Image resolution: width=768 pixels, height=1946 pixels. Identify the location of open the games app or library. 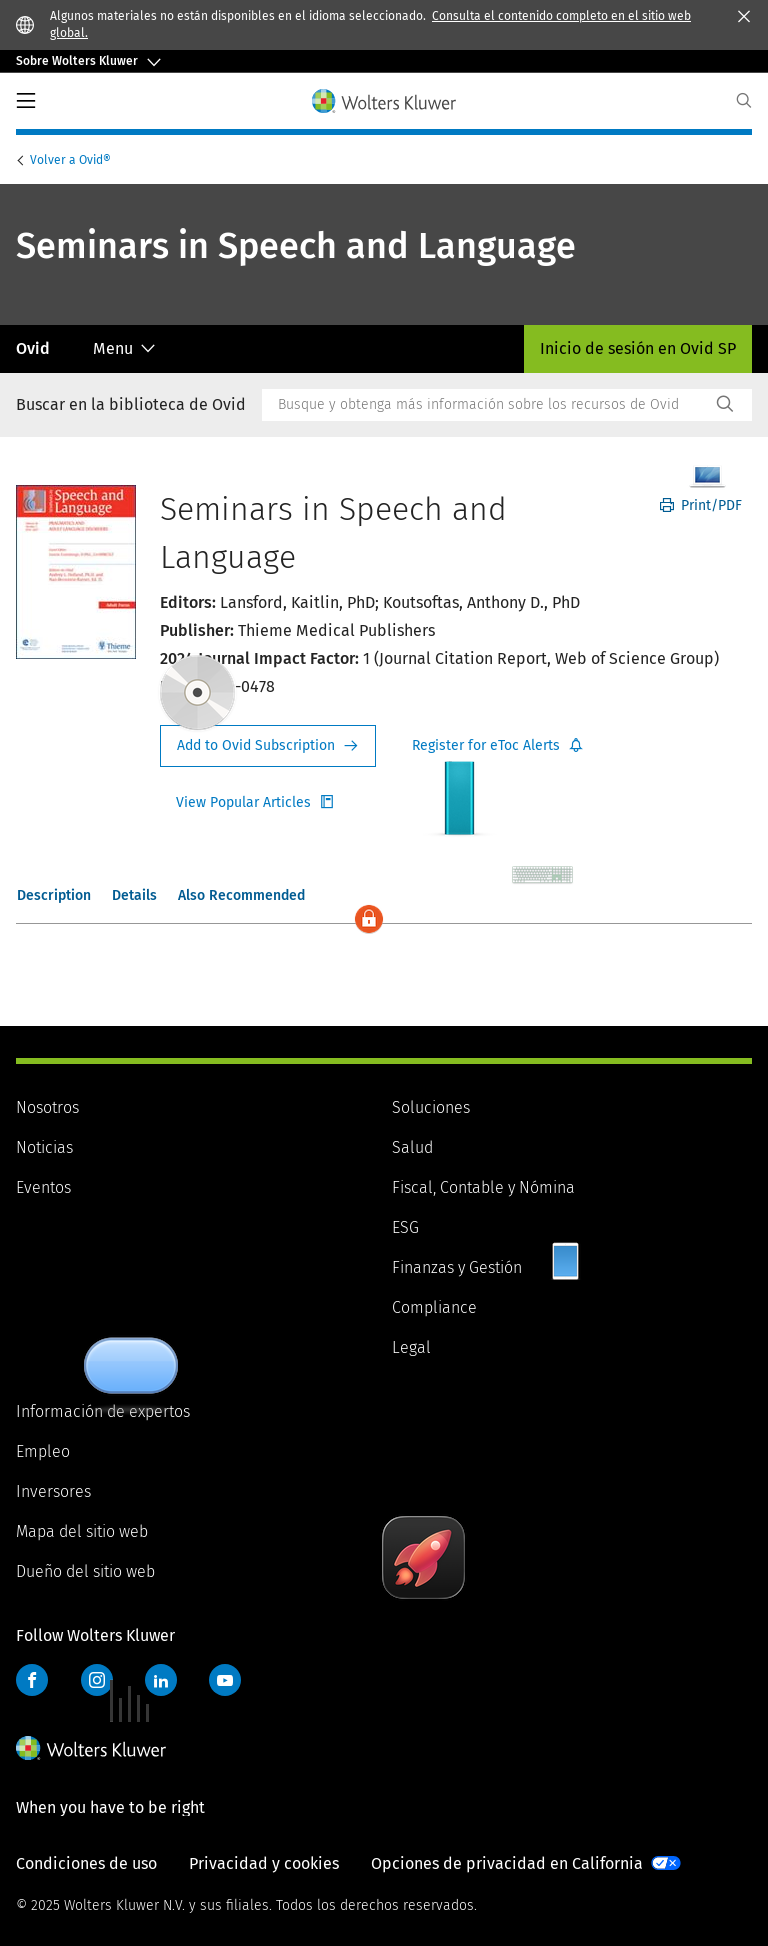
(423, 1557).